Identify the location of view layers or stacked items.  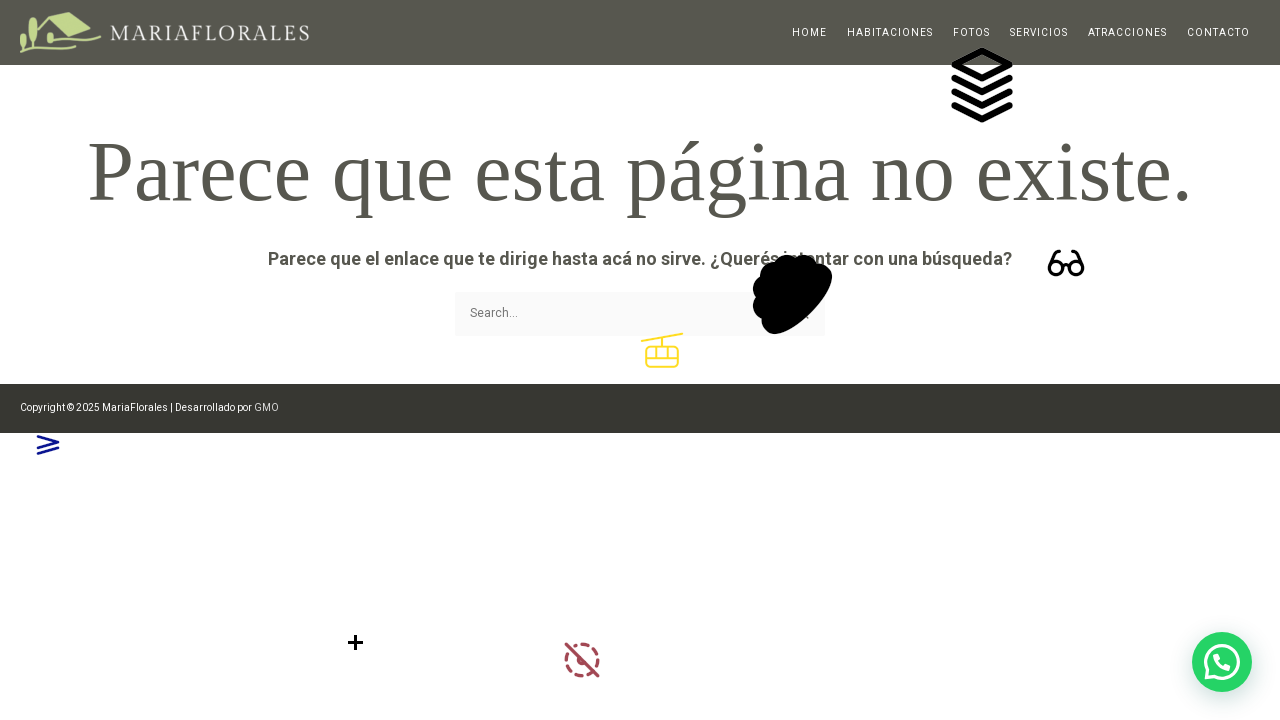
(982, 85).